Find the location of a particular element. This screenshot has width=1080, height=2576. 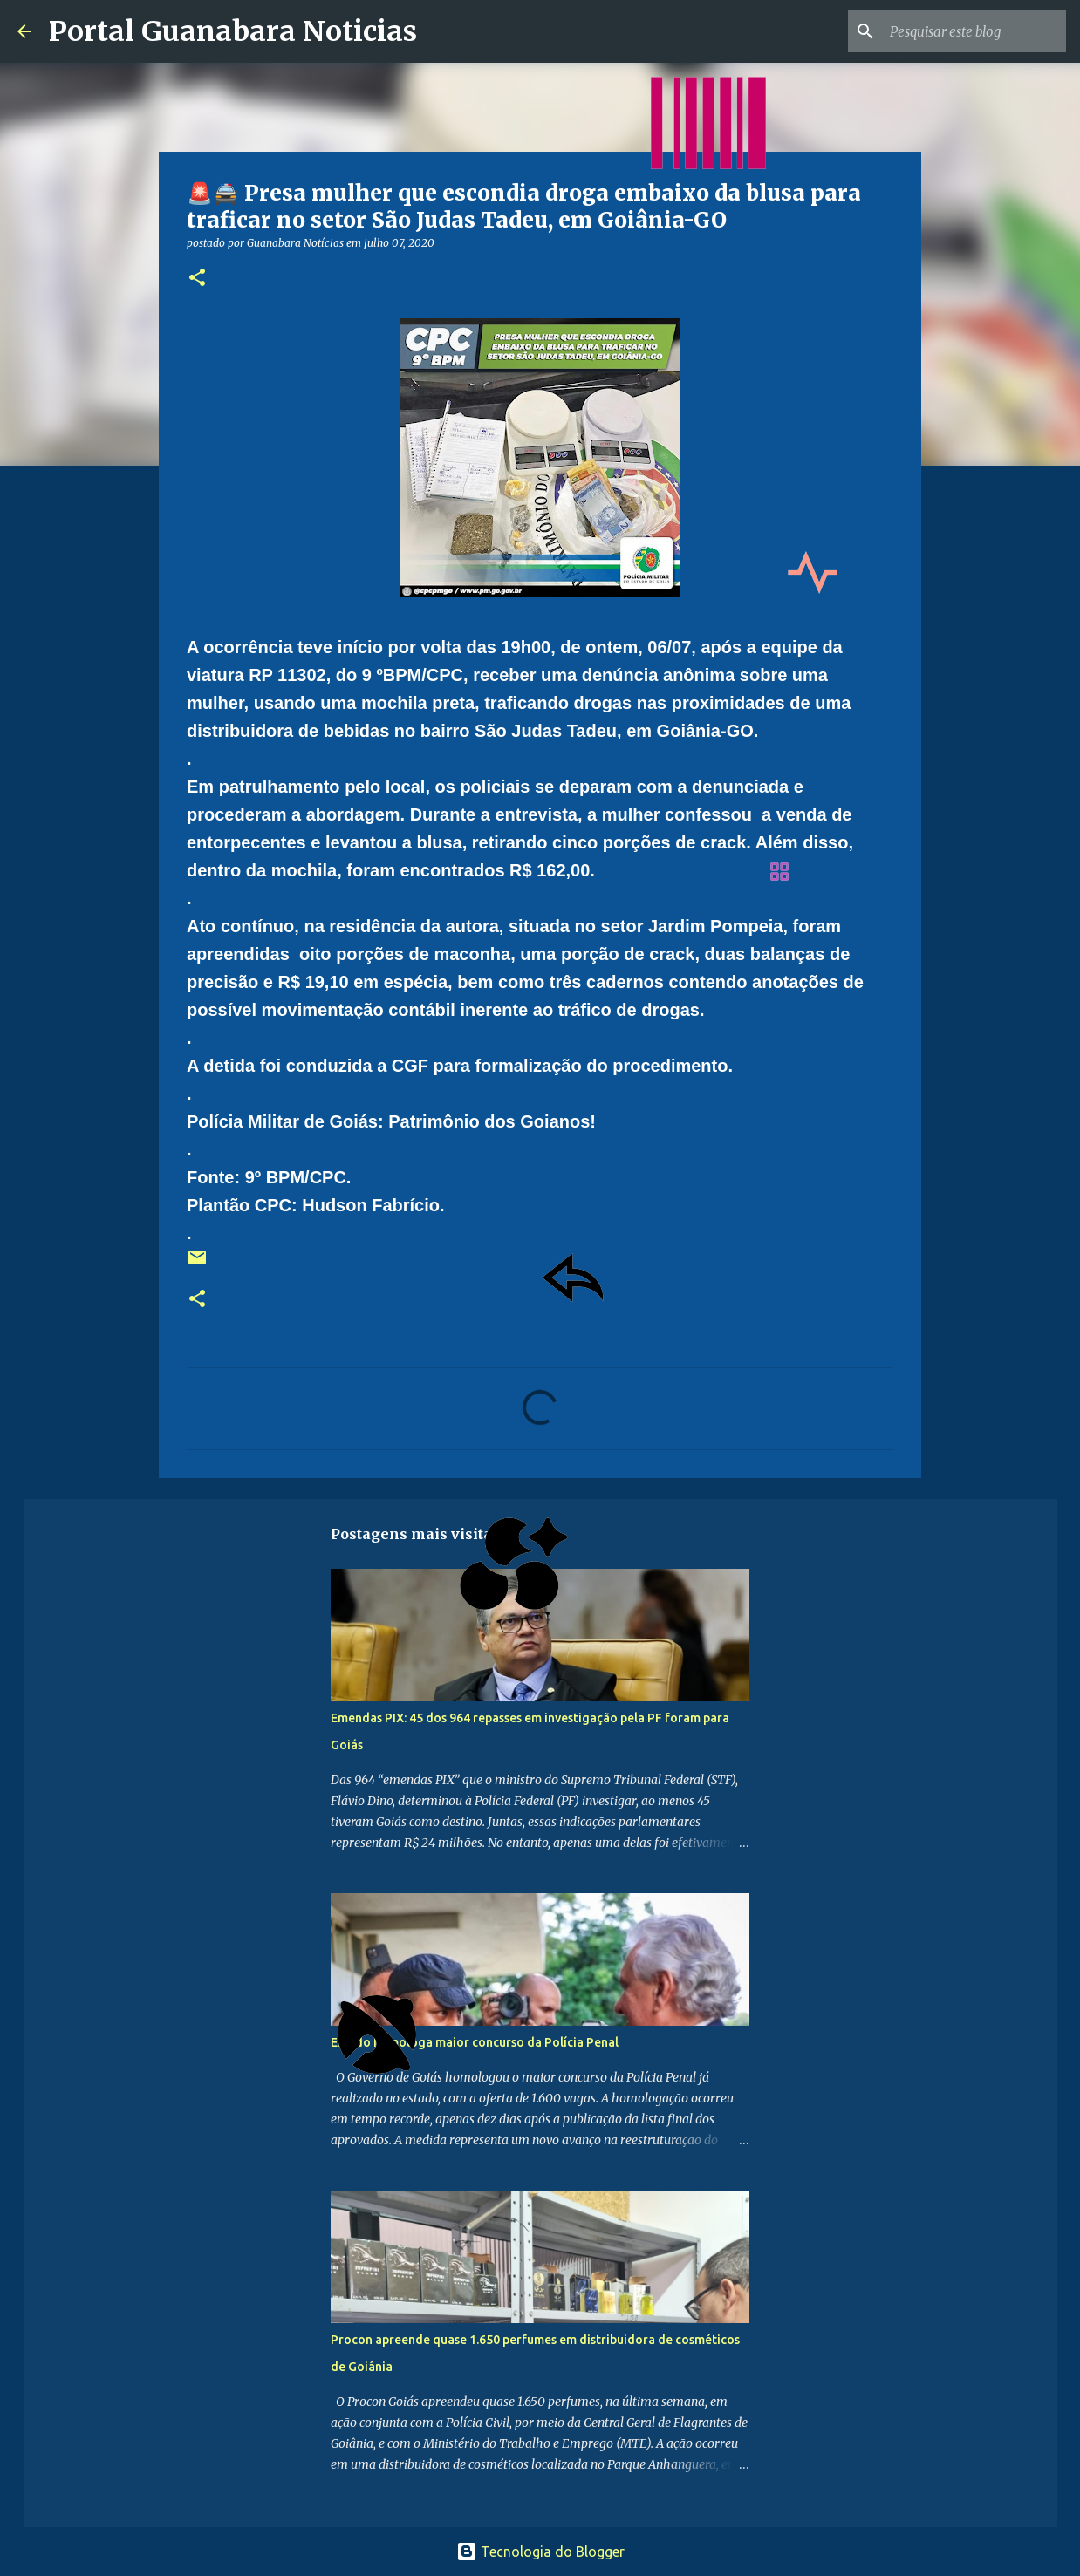

scan a barcode is located at coordinates (708, 123).